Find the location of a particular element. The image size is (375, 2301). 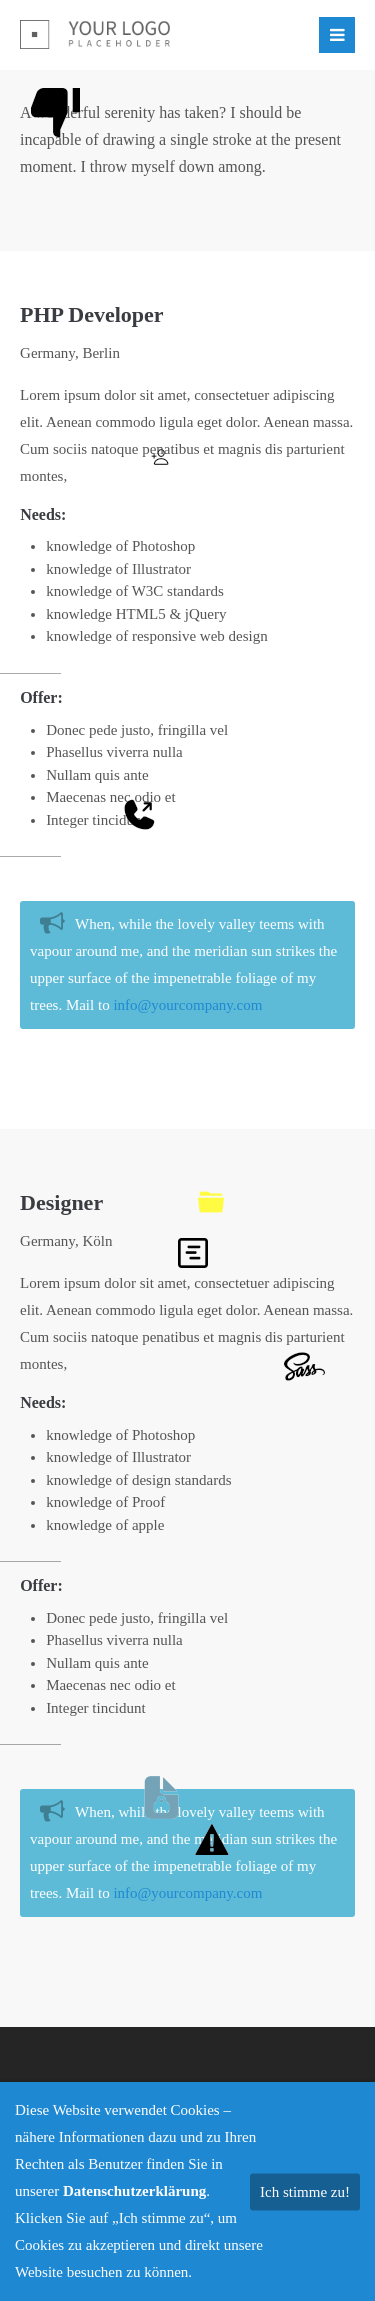

sass stylesheet preprocessor logo is located at coordinates (304, 1366).